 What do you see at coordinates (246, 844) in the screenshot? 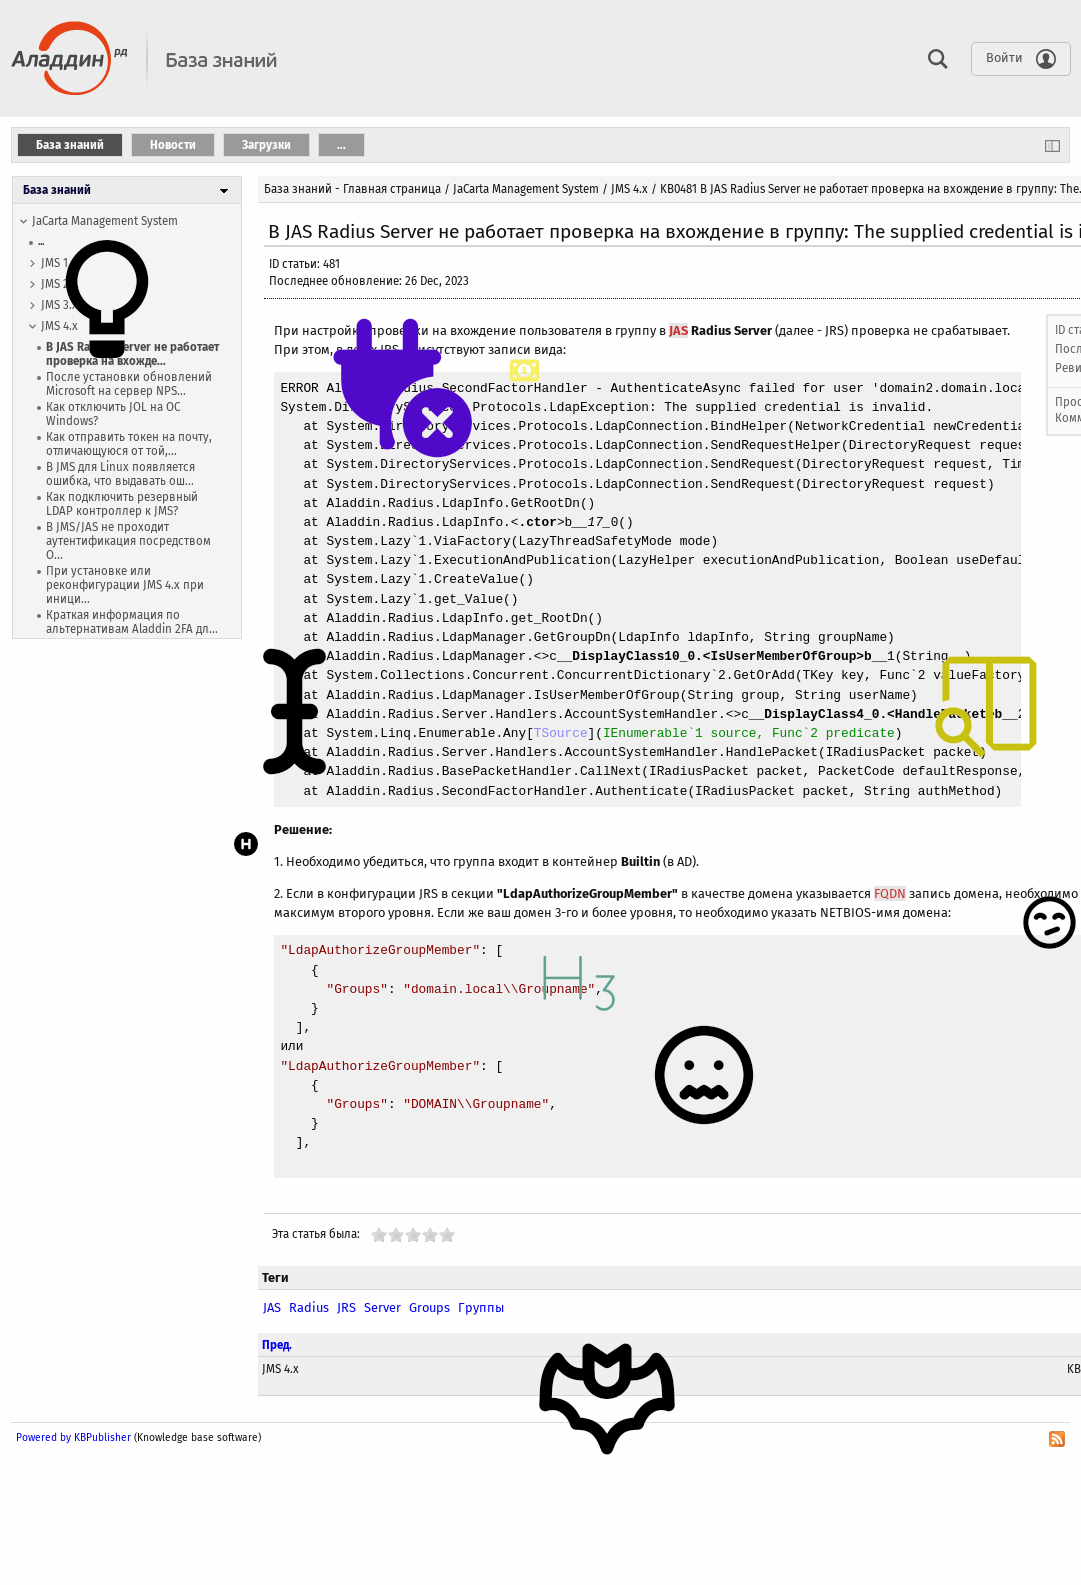
I see `indicates a hospital or medical facility nearby` at bounding box center [246, 844].